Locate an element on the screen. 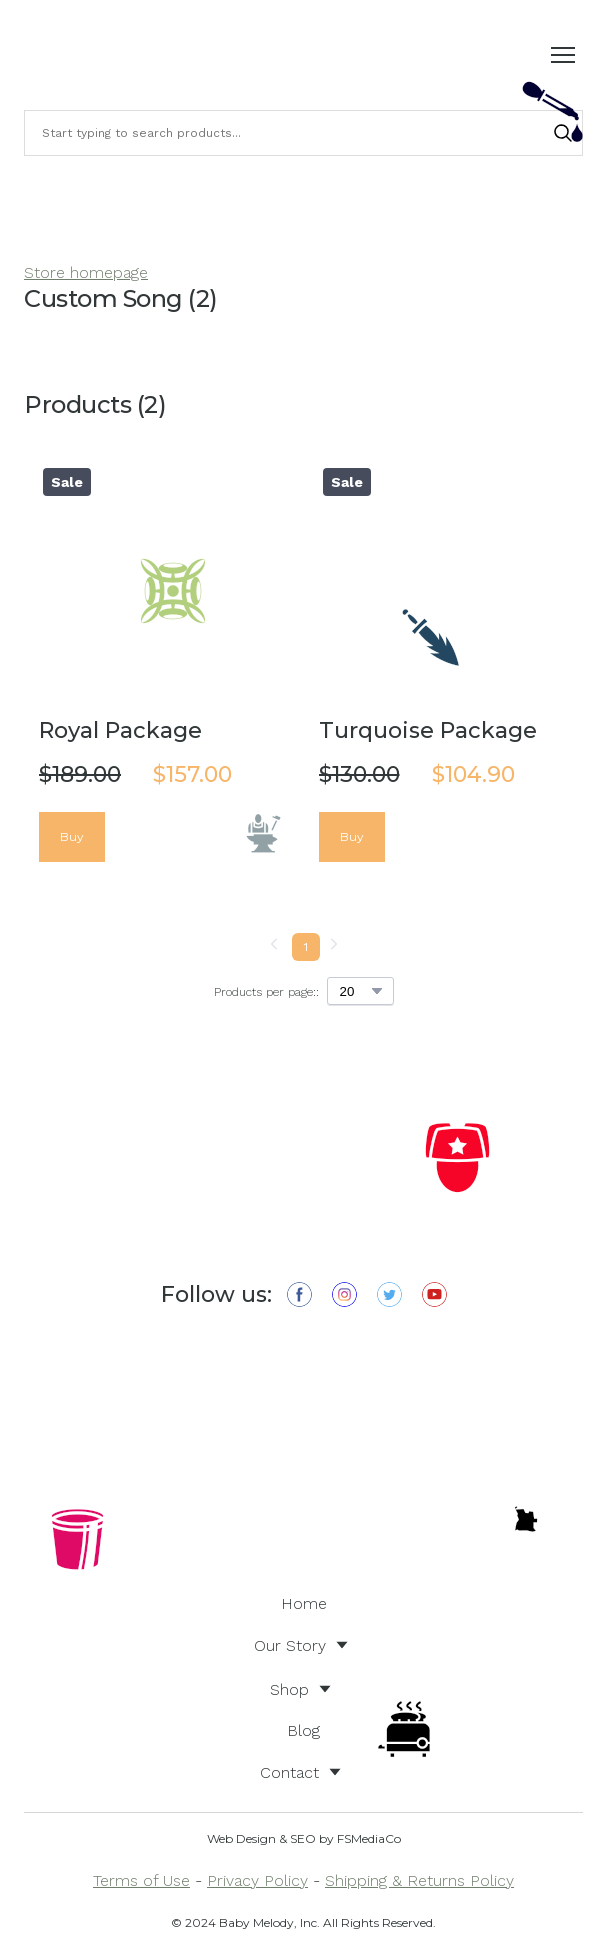  access the blacksmith shop or crafting station is located at coordinates (262, 833).